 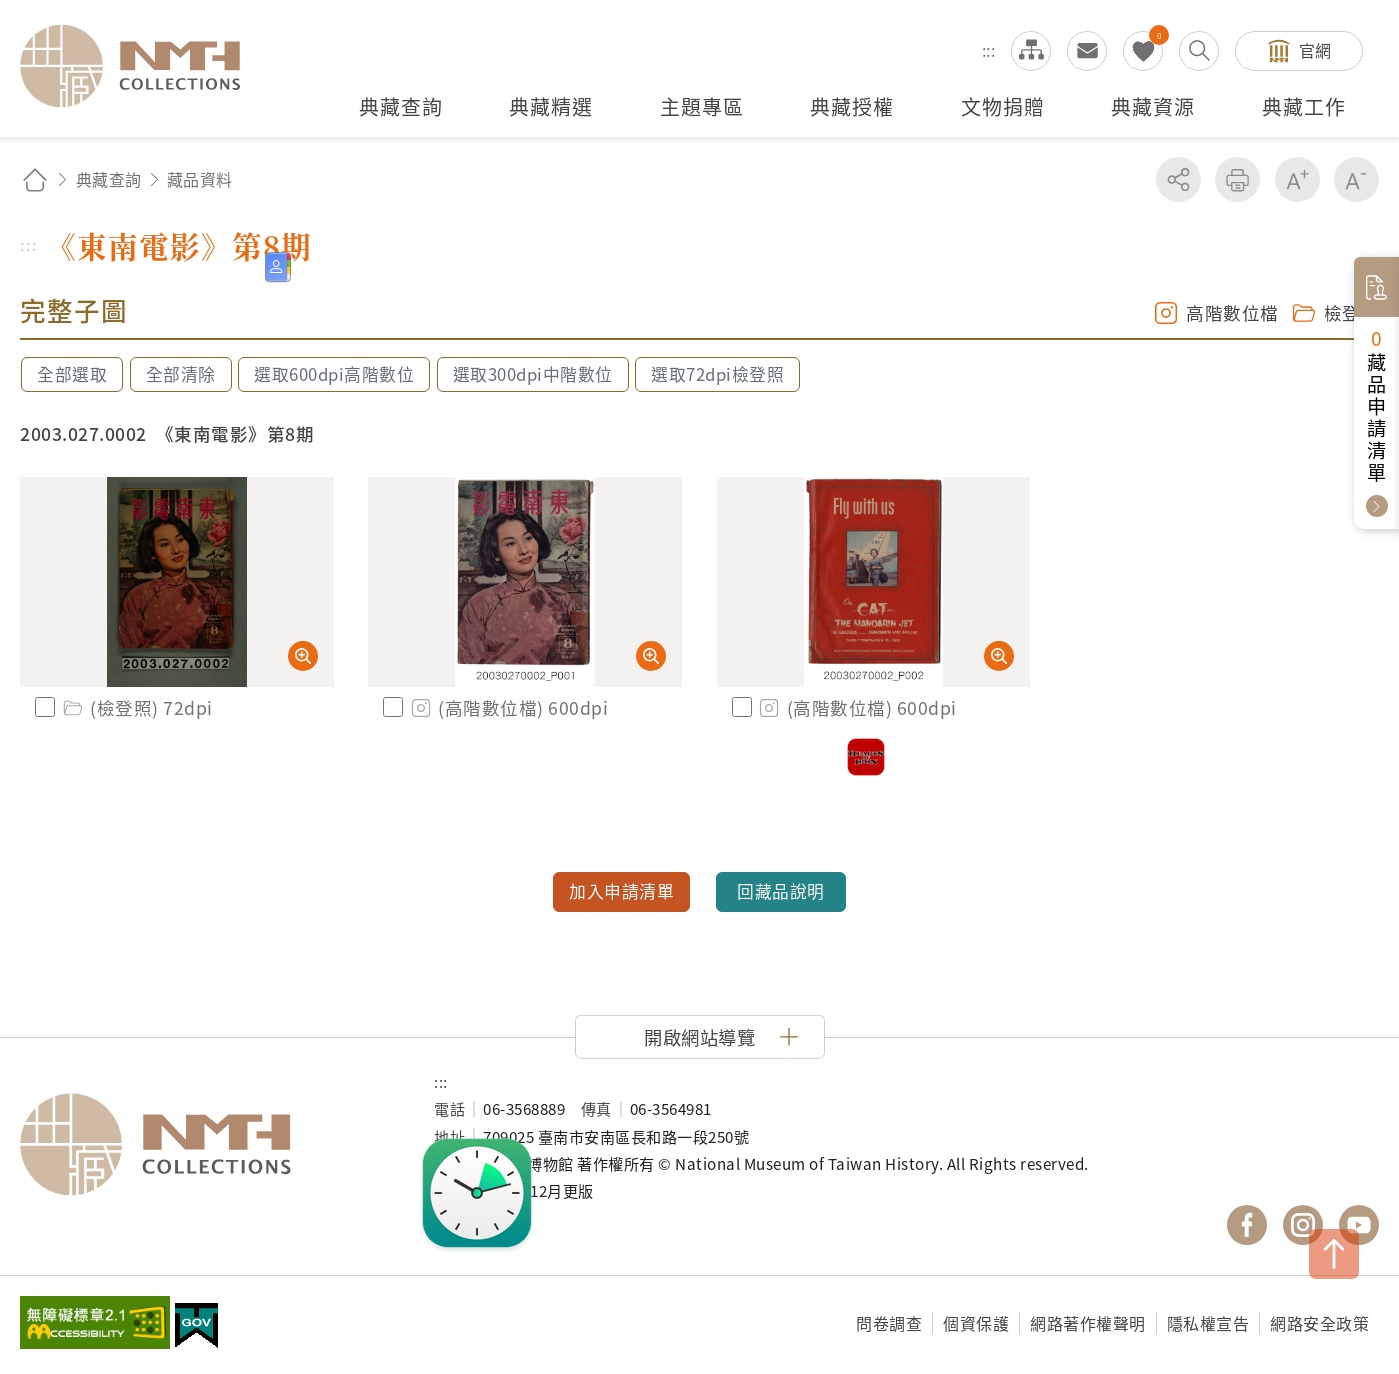 I want to click on open kapow time tracking app, so click(x=477, y=1193).